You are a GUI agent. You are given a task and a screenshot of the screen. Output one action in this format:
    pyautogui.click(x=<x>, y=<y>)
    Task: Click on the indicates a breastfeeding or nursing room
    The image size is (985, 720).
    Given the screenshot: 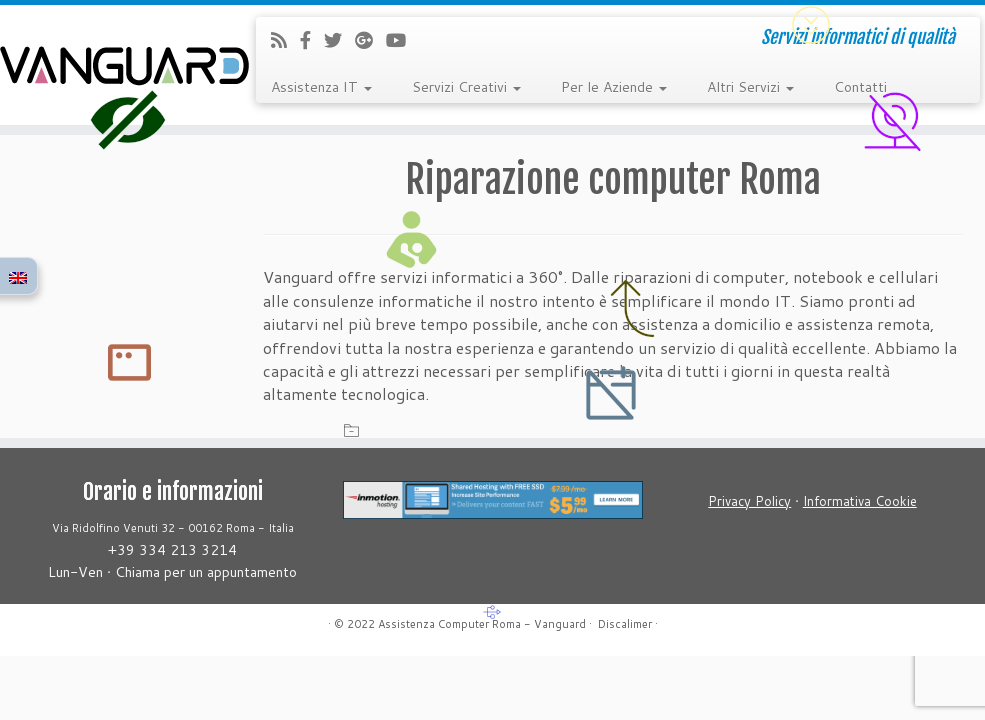 What is the action you would take?
    pyautogui.click(x=411, y=239)
    